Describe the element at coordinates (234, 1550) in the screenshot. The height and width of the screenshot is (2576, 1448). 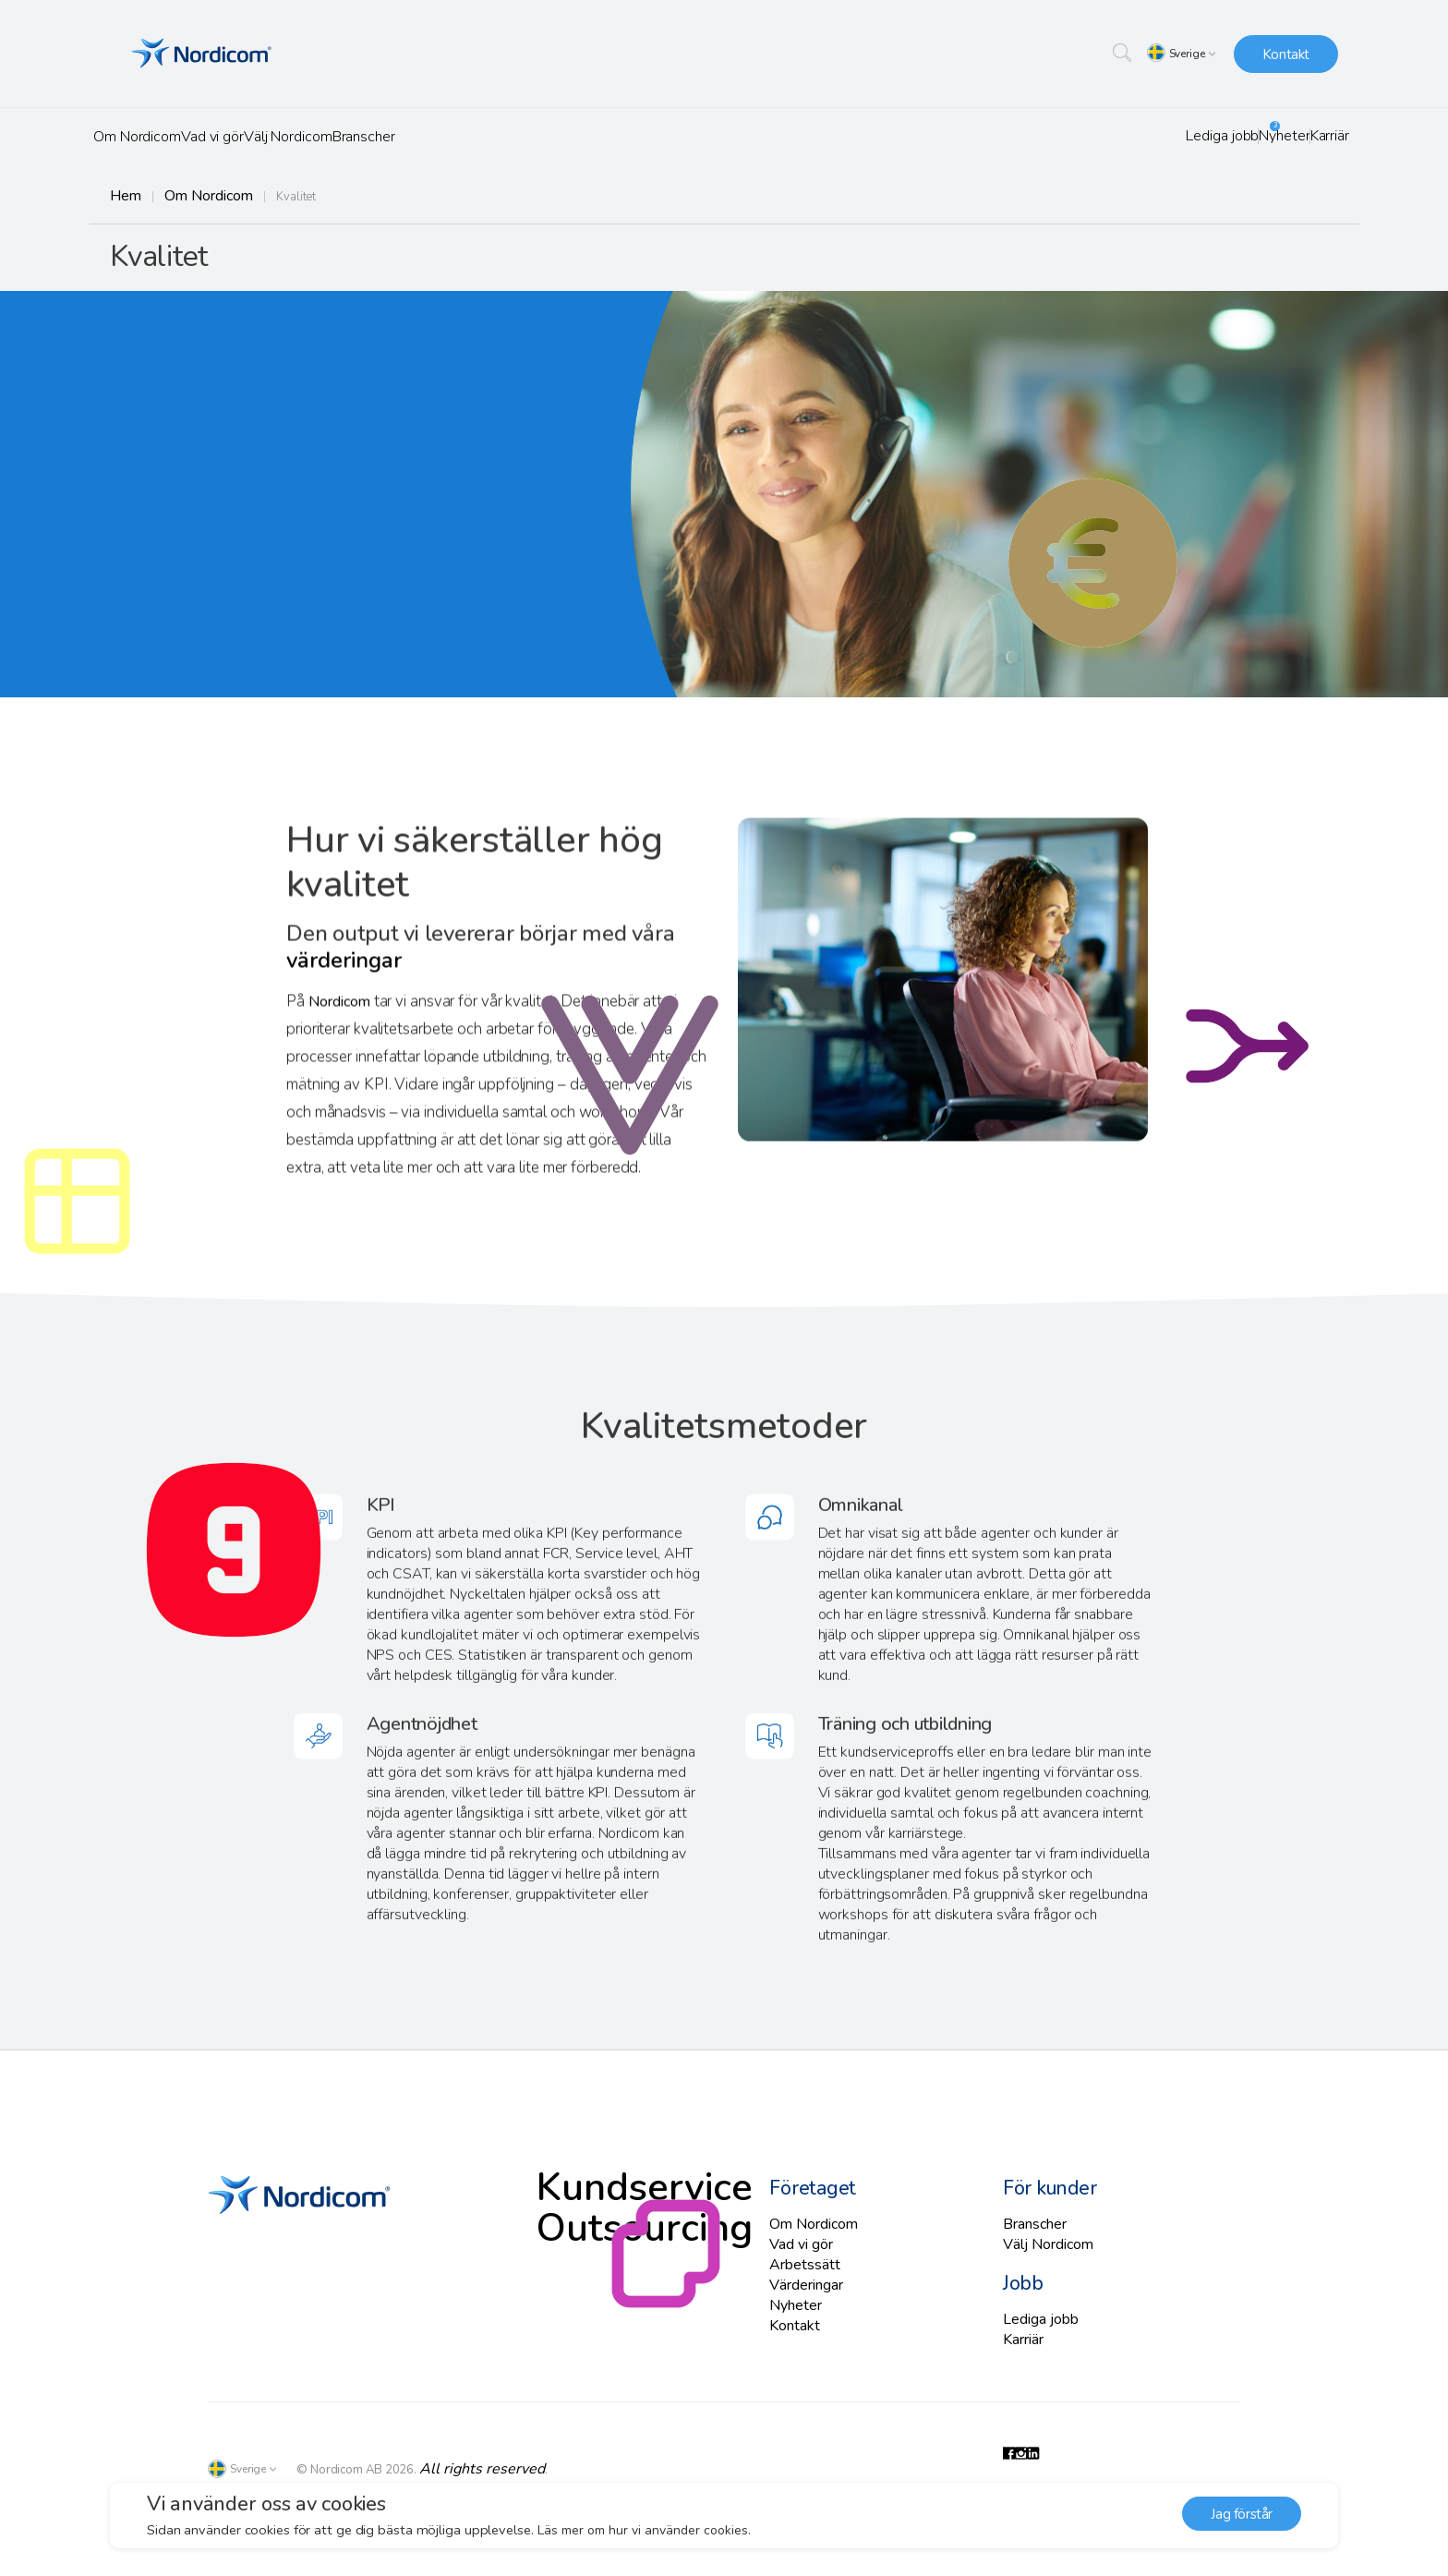
I see `indicates item number 9 in a list or sequence` at that location.